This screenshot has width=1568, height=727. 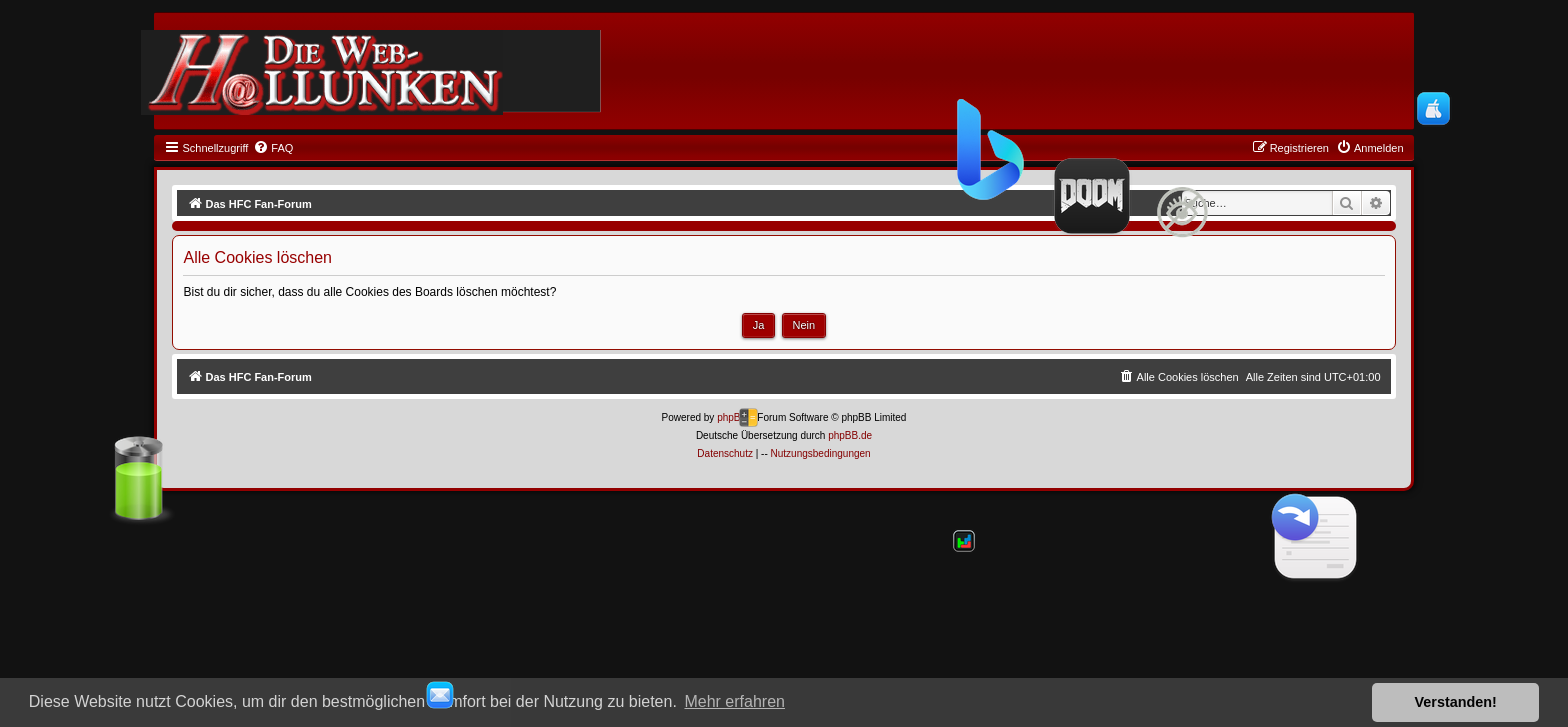 I want to click on launch DOOM (2016) game, so click(x=1092, y=196).